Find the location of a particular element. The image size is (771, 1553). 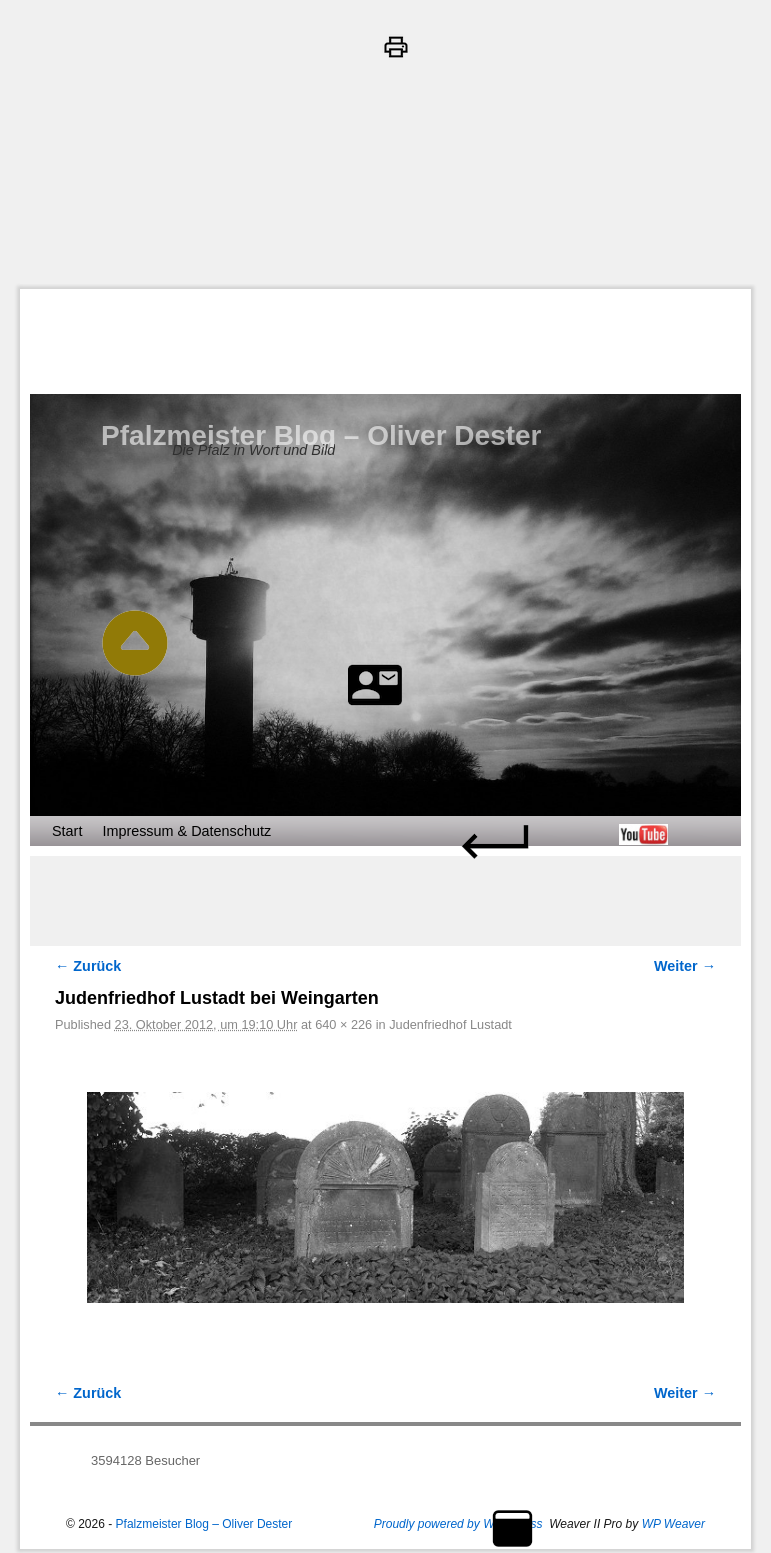

return to previous item or step is located at coordinates (495, 841).